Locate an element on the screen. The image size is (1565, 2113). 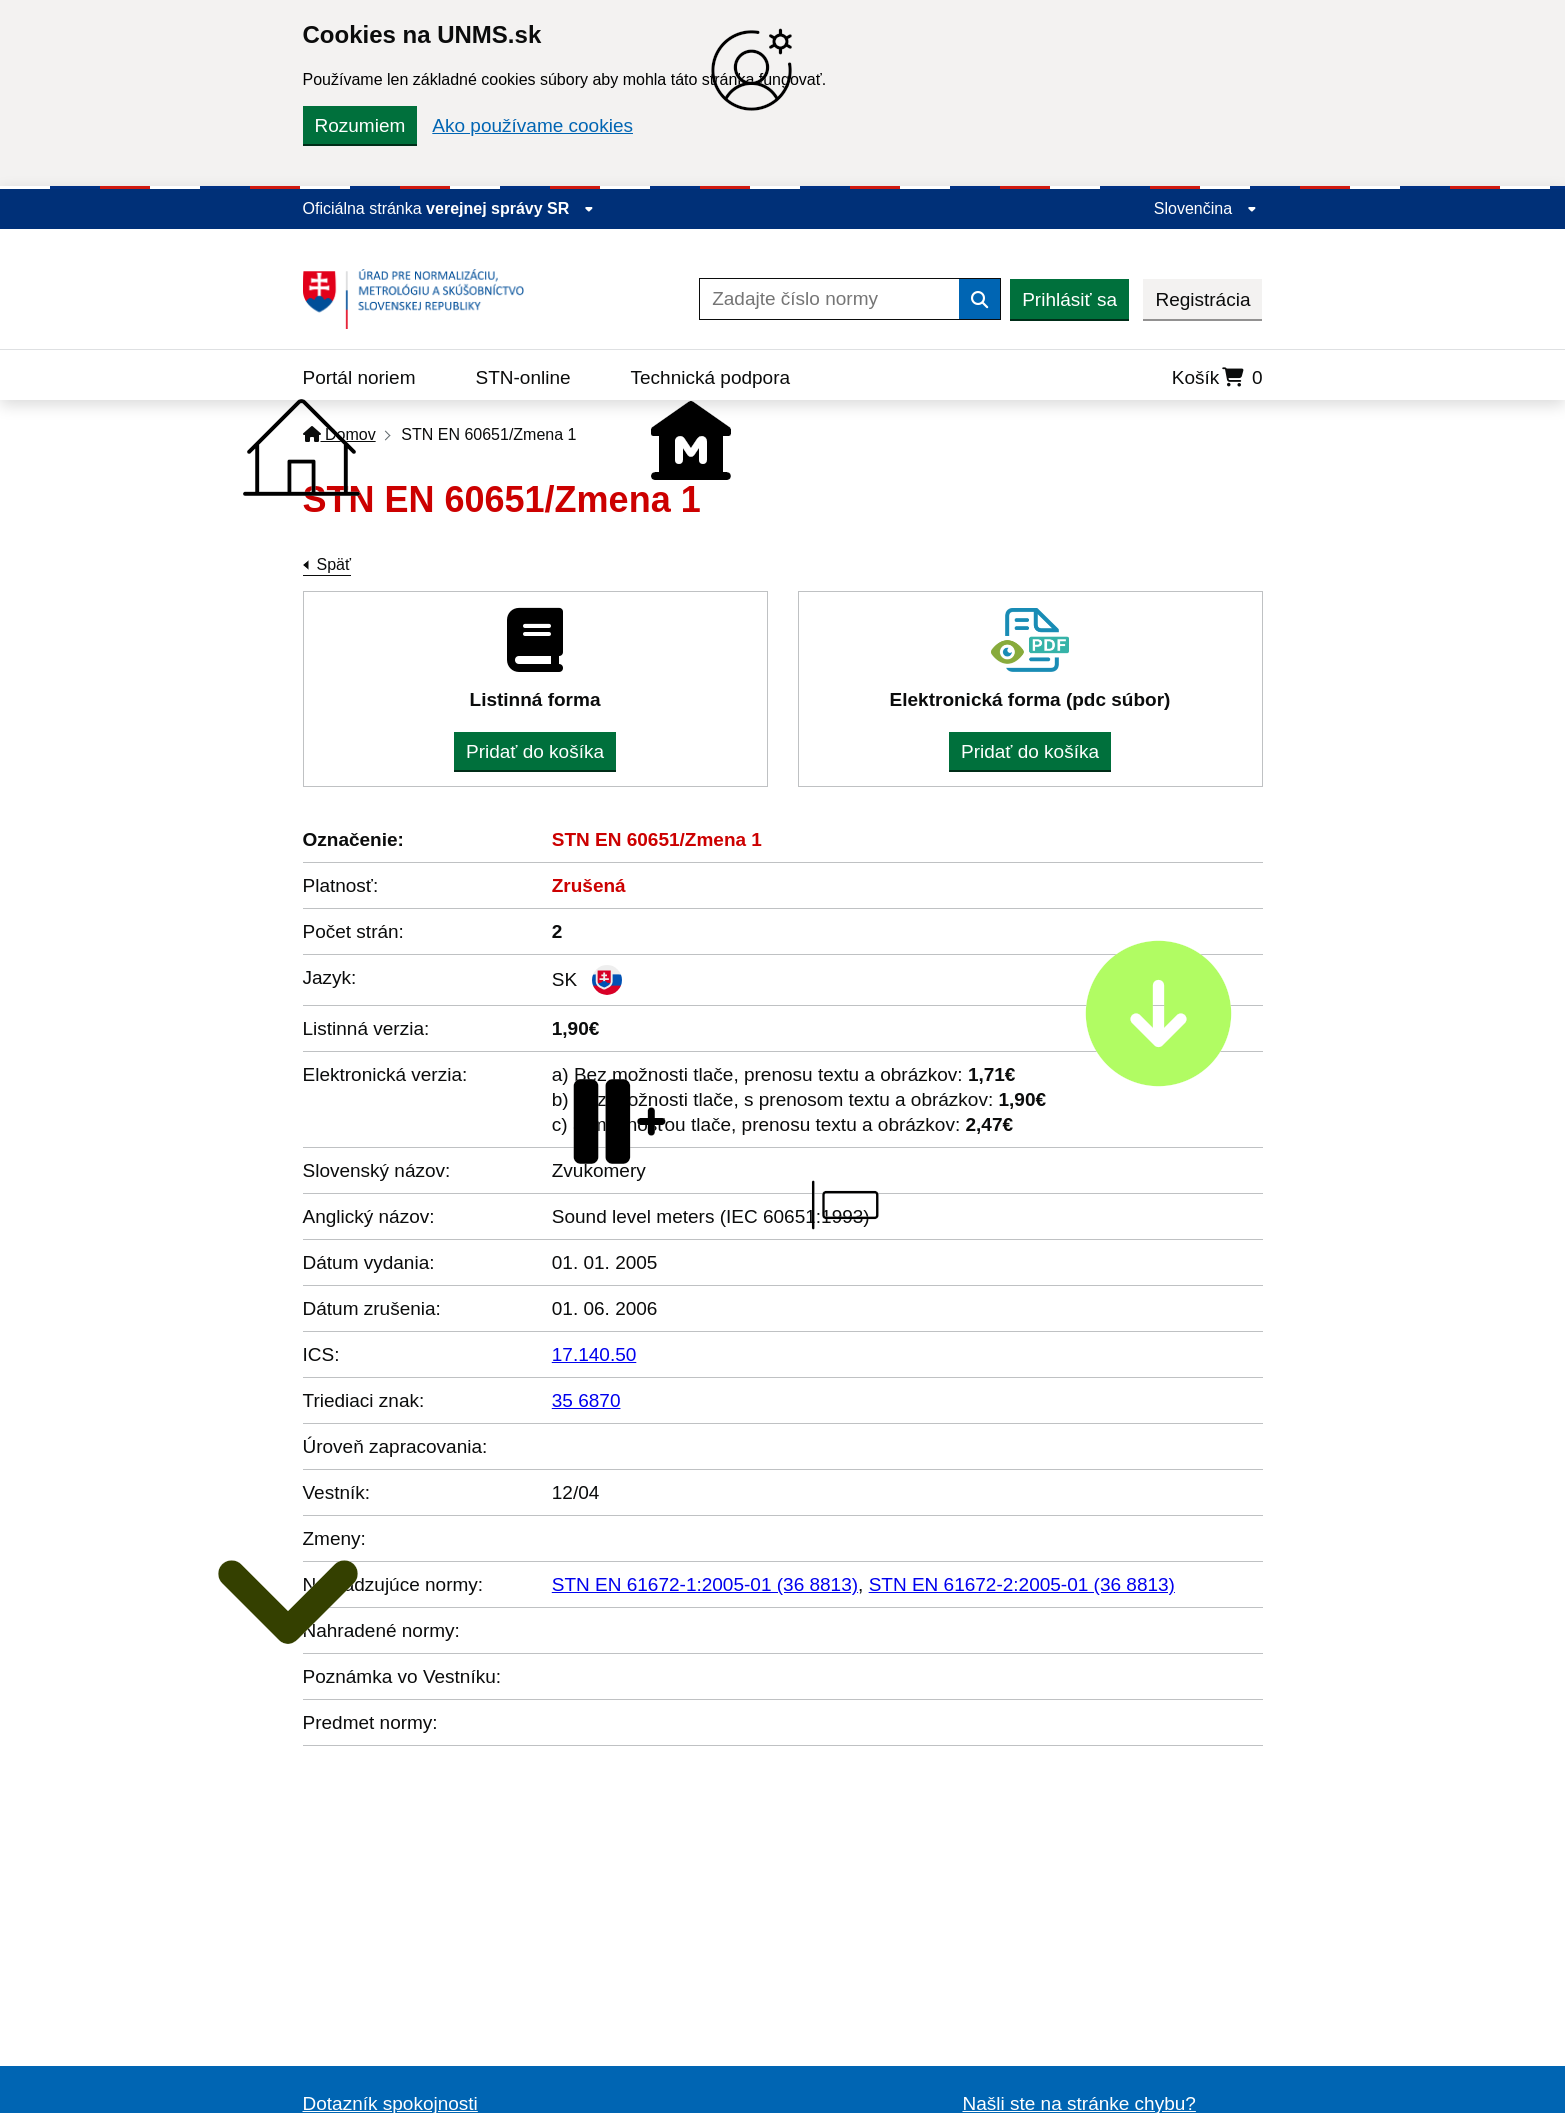
navigate to home screen is located at coordinates (301, 449).